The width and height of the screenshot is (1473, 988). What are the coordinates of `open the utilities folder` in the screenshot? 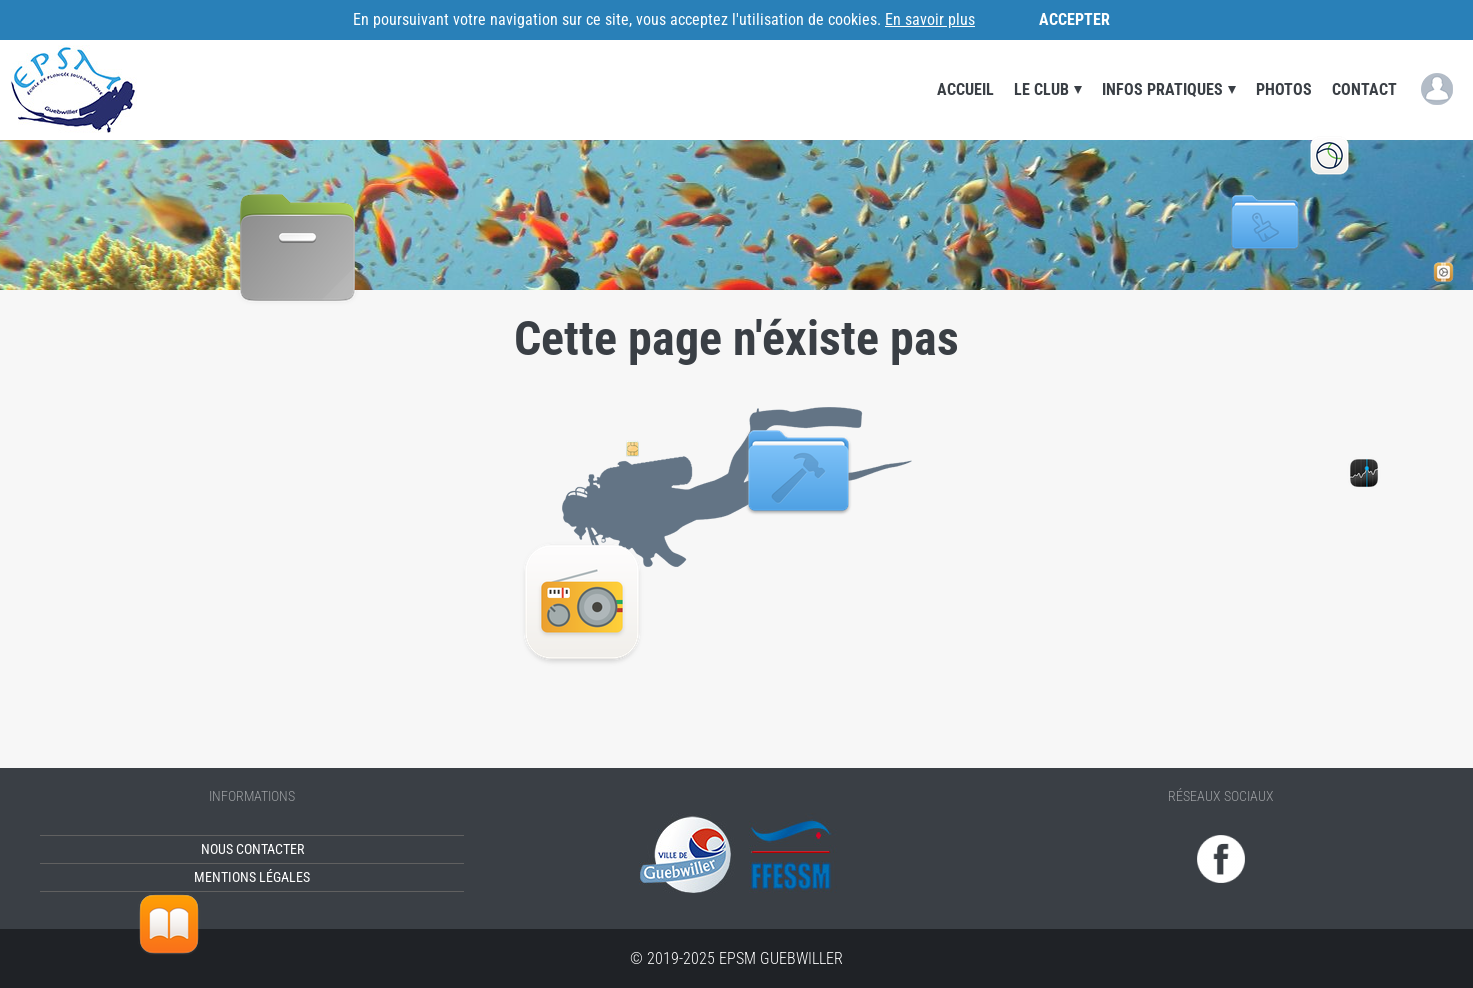 It's located at (798, 470).